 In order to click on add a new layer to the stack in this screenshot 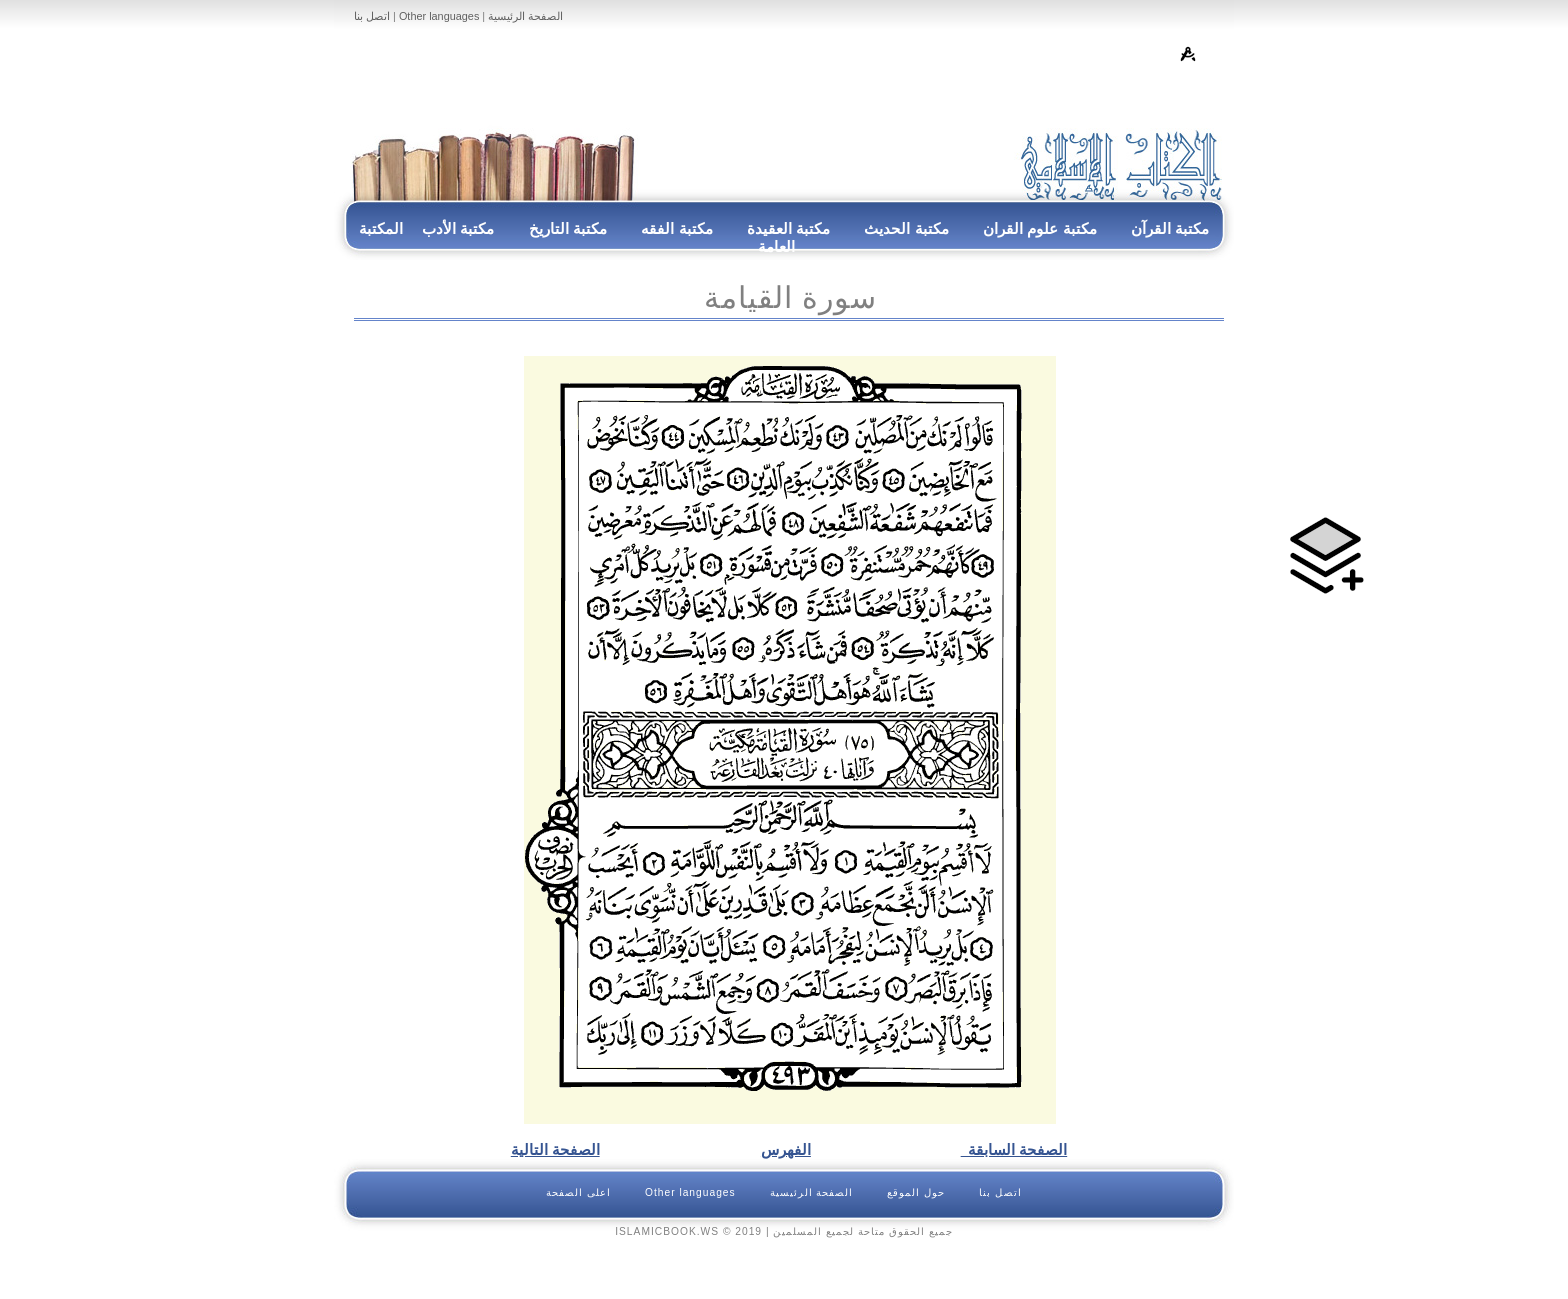, I will do `click(1325, 555)`.